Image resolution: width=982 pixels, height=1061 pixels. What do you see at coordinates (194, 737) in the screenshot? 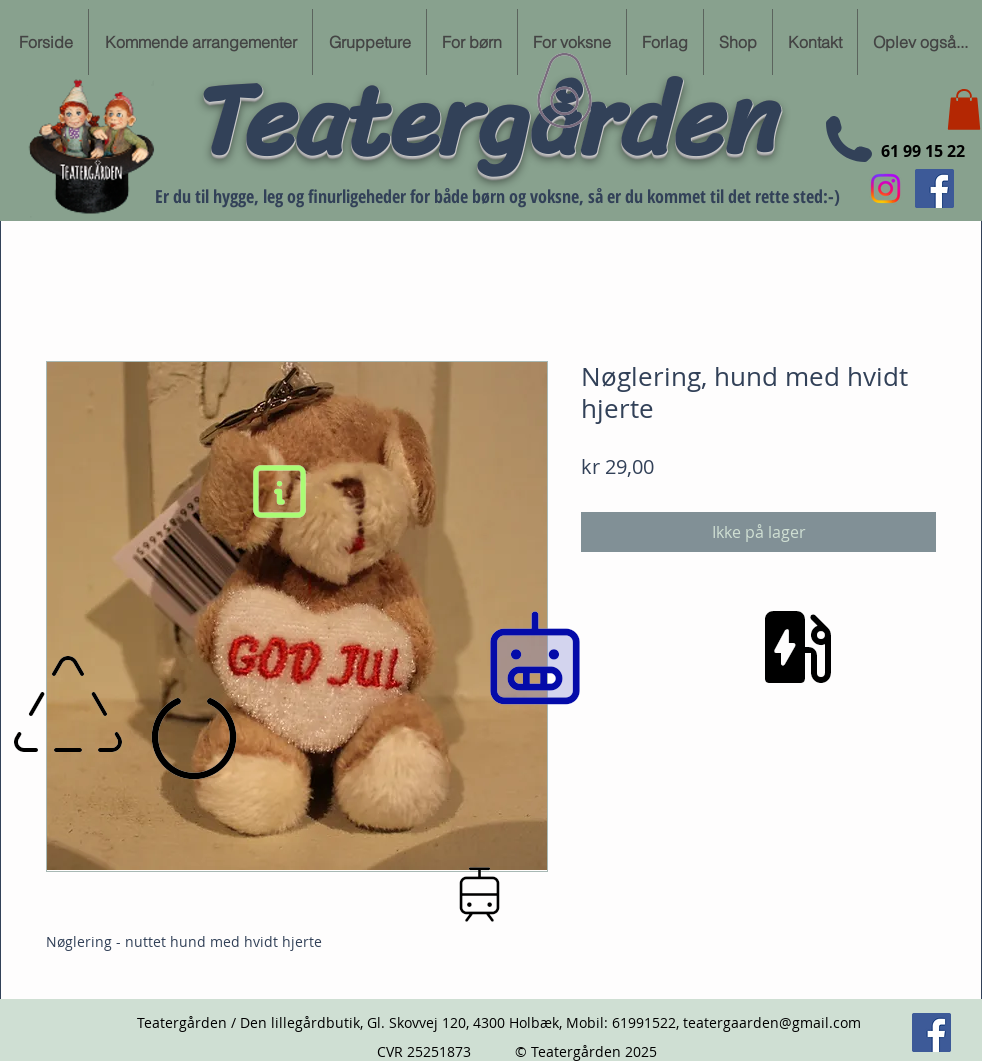
I see `loading or processing in progress` at bounding box center [194, 737].